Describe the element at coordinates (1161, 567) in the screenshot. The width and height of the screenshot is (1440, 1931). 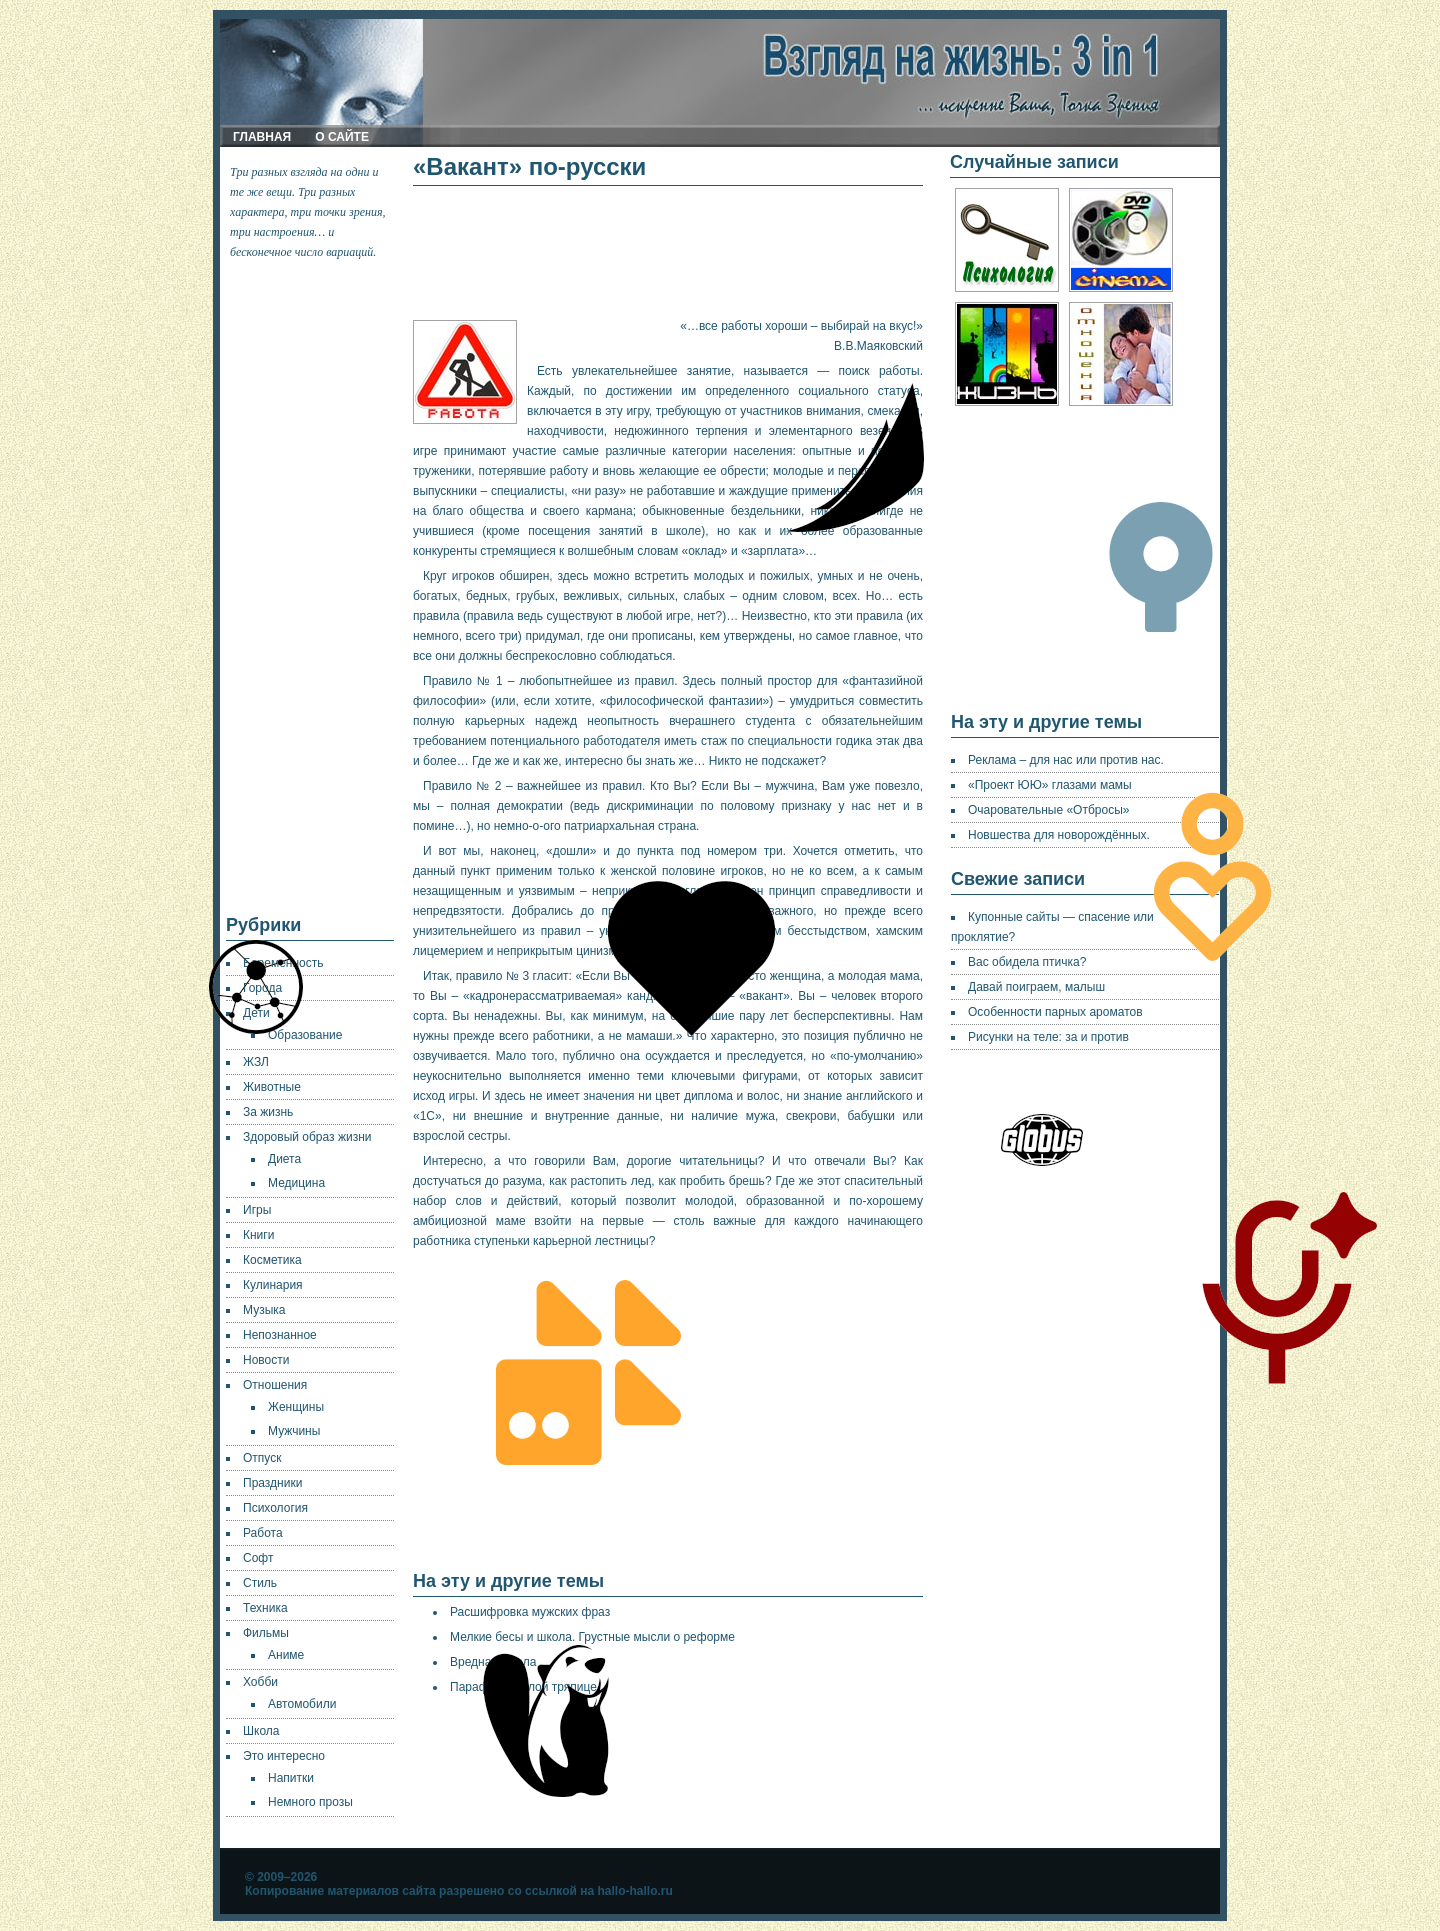
I see `open sourcetree git client` at that location.